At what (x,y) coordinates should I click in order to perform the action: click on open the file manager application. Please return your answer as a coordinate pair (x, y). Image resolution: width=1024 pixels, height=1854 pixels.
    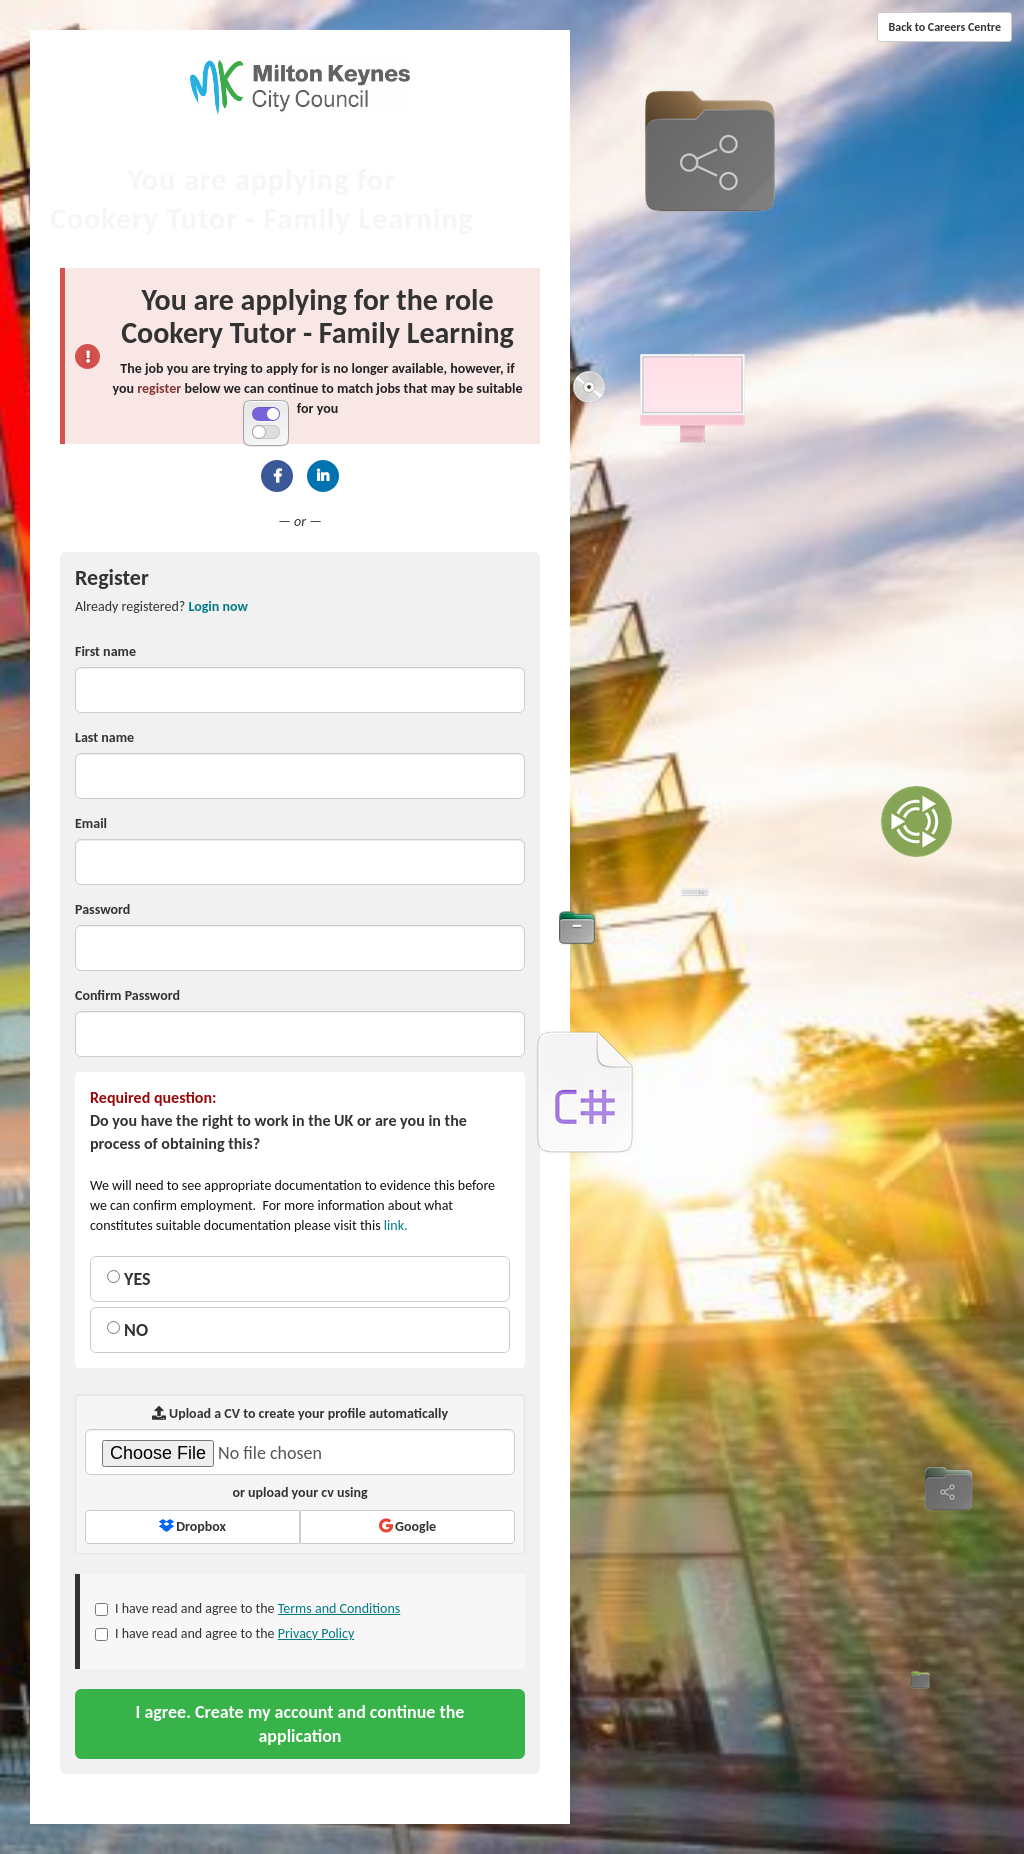
    Looking at the image, I should click on (577, 927).